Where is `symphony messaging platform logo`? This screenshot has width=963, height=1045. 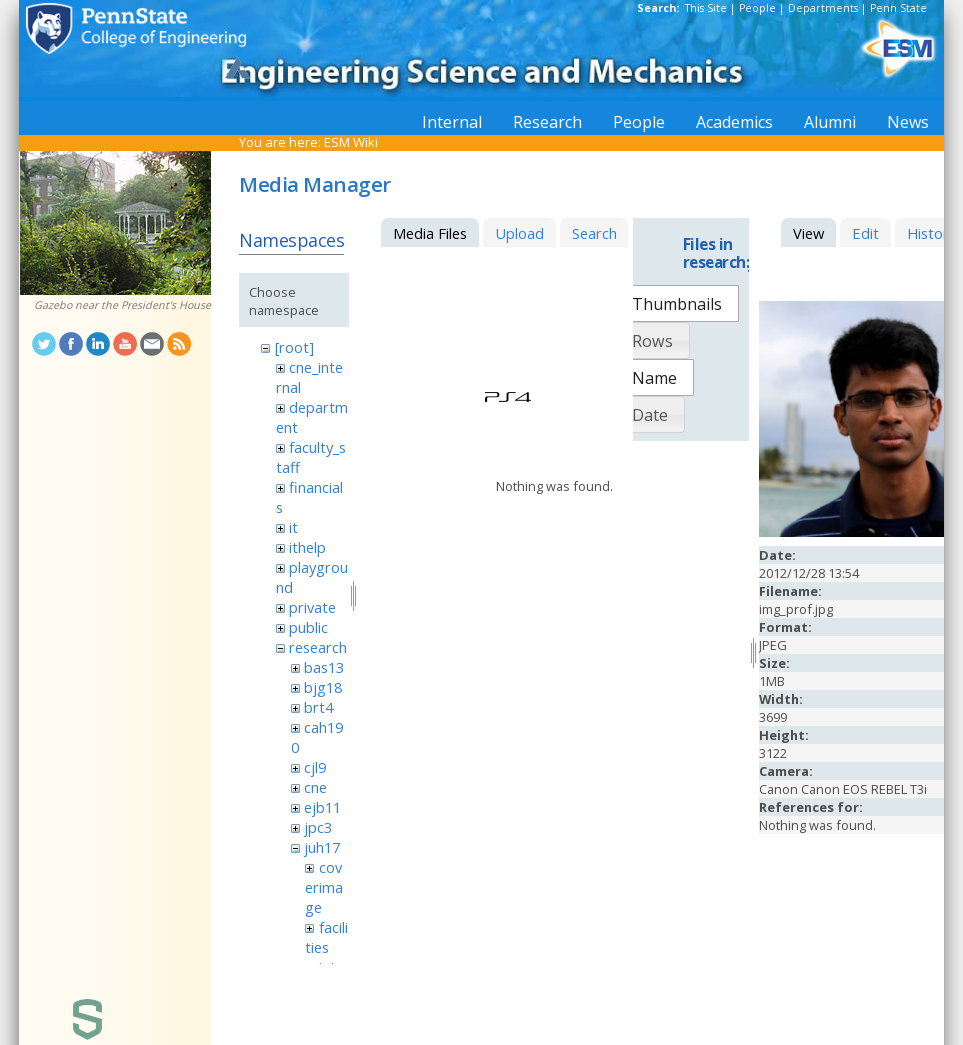
symphony messaging platform logo is located at coordinates (87, 1019).